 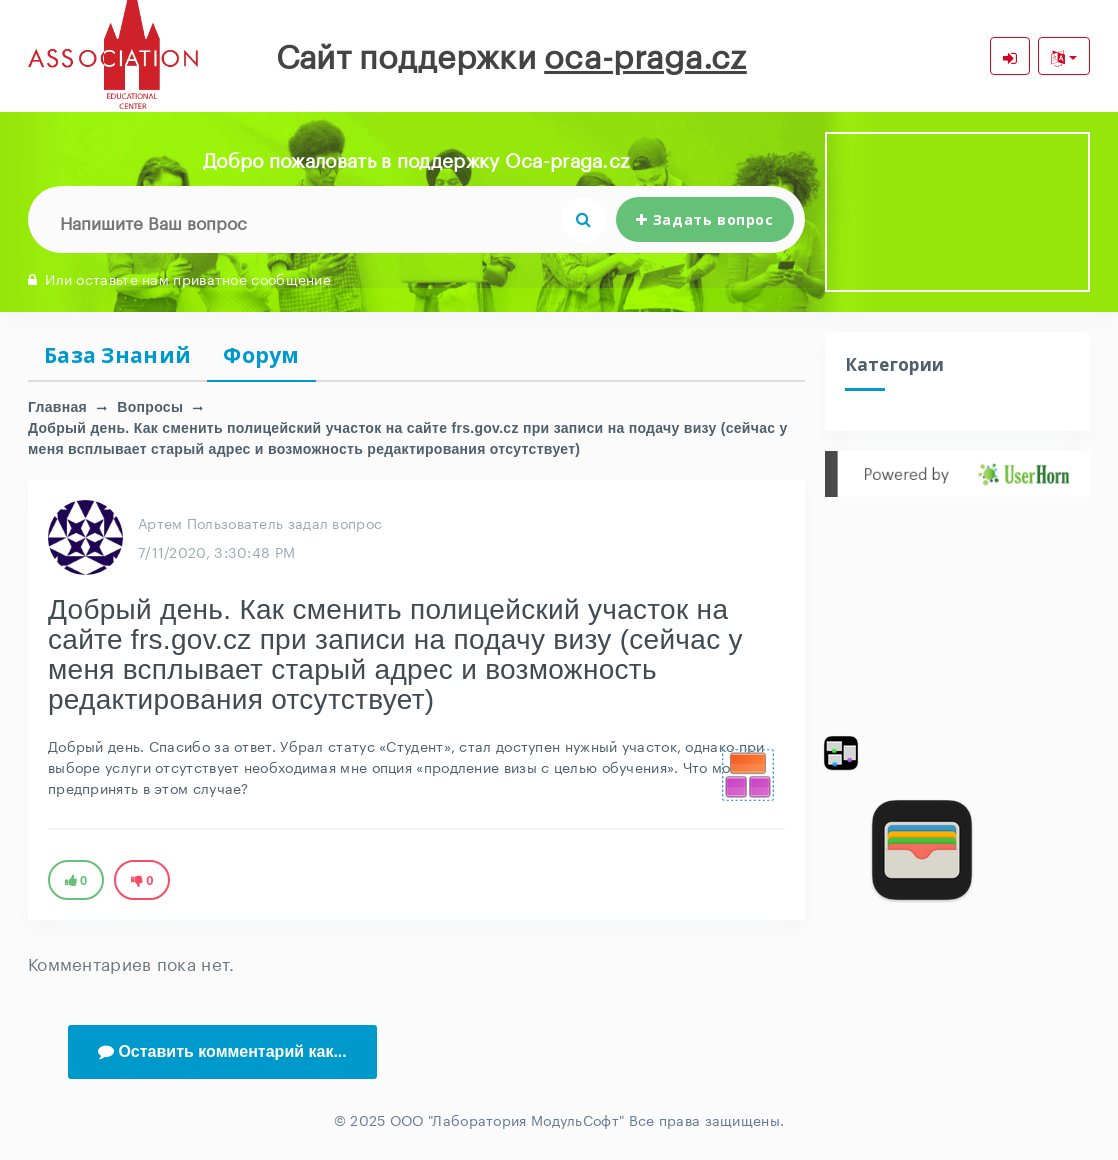 I want to click on open mission control to view all open windows, so click(x=841, y=753).